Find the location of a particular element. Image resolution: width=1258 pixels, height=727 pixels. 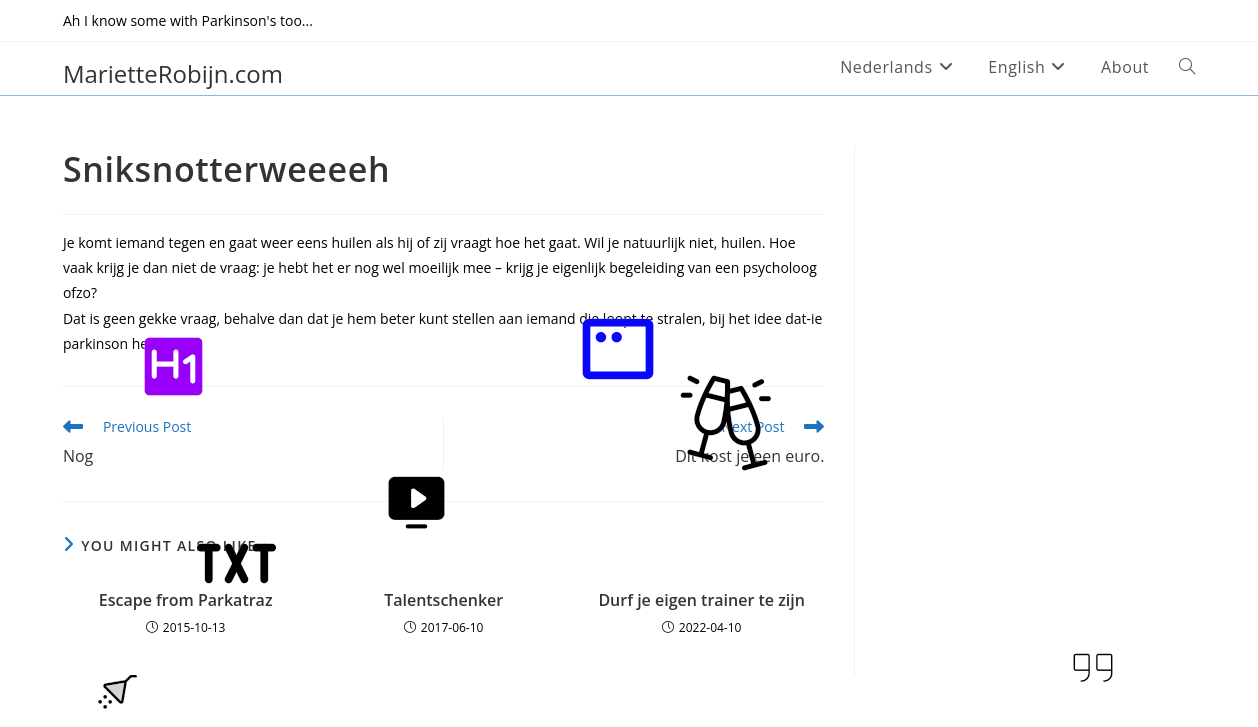

filter or sort content is located at coordinates (117, 690).